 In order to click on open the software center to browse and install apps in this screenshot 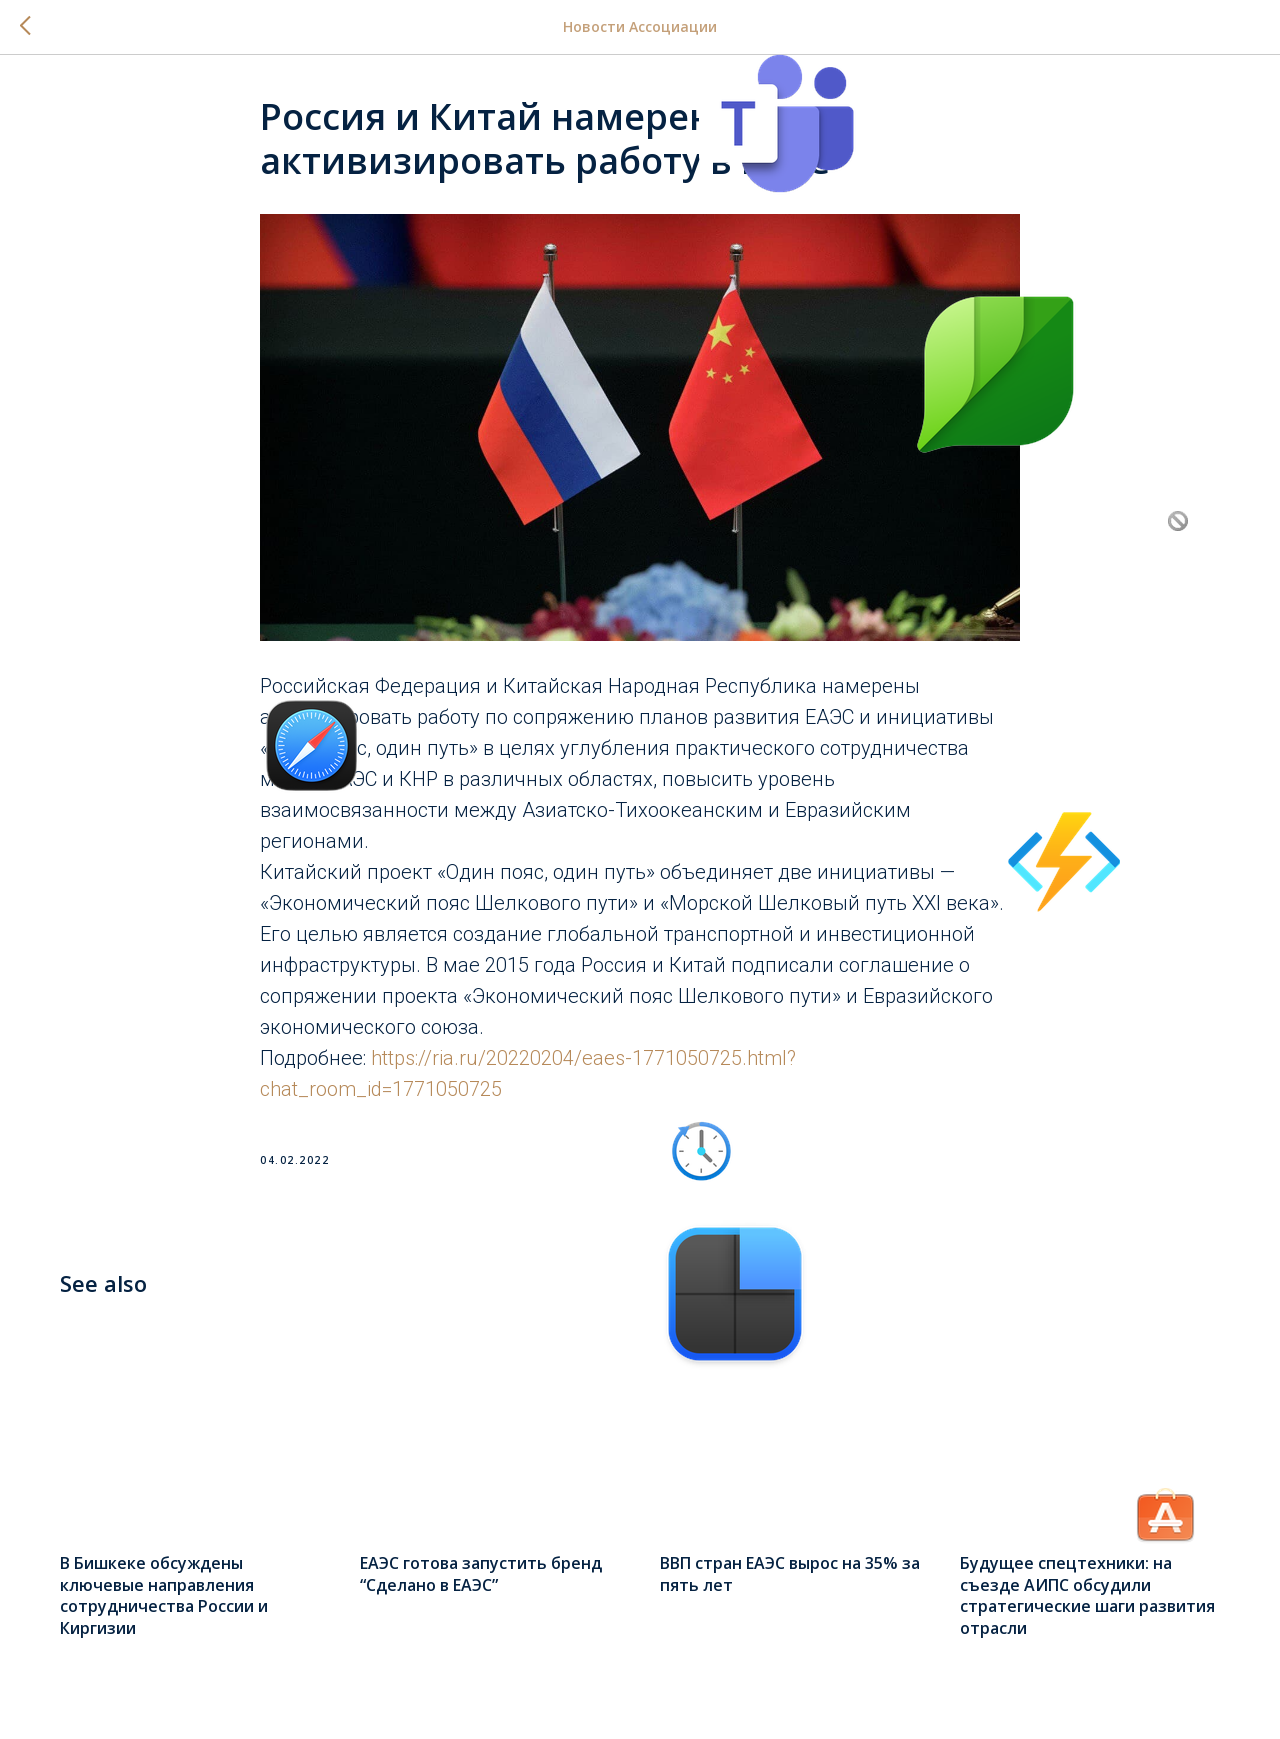, I will do `click(1165, 1517)`.